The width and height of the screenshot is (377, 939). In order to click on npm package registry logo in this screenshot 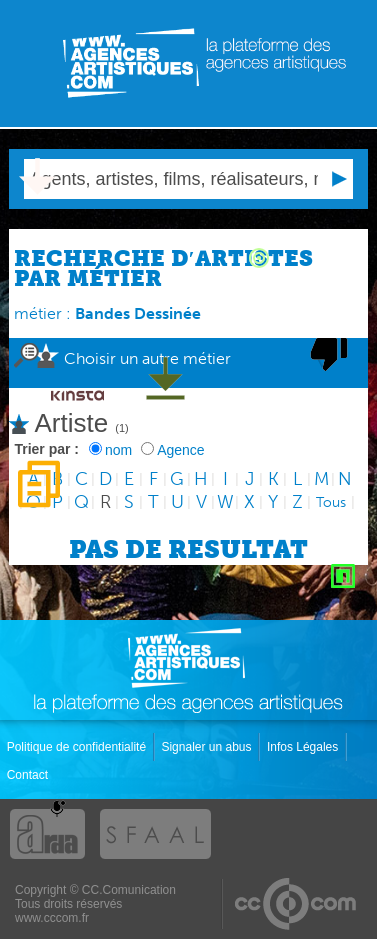, I will do `click(343, 576)`.